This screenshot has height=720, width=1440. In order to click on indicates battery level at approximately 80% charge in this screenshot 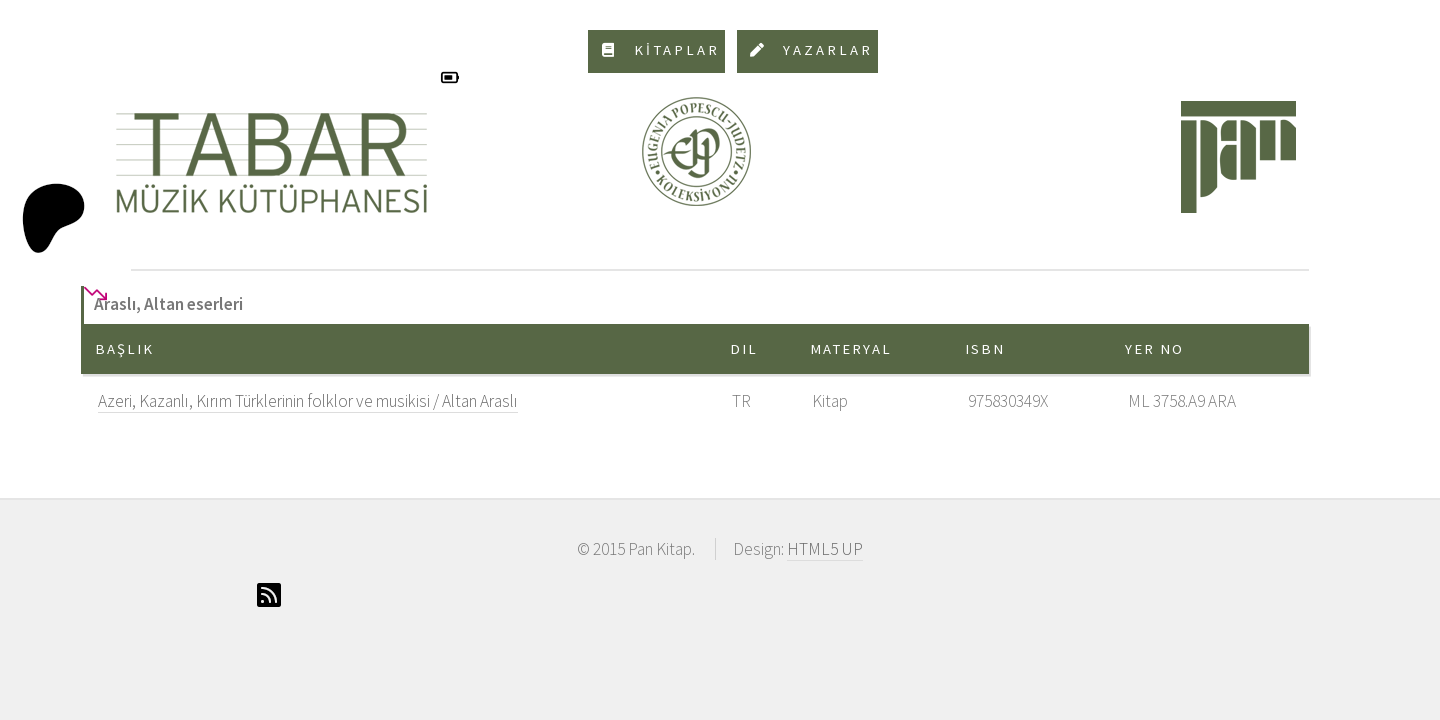, I will do `click(449, 77)`.